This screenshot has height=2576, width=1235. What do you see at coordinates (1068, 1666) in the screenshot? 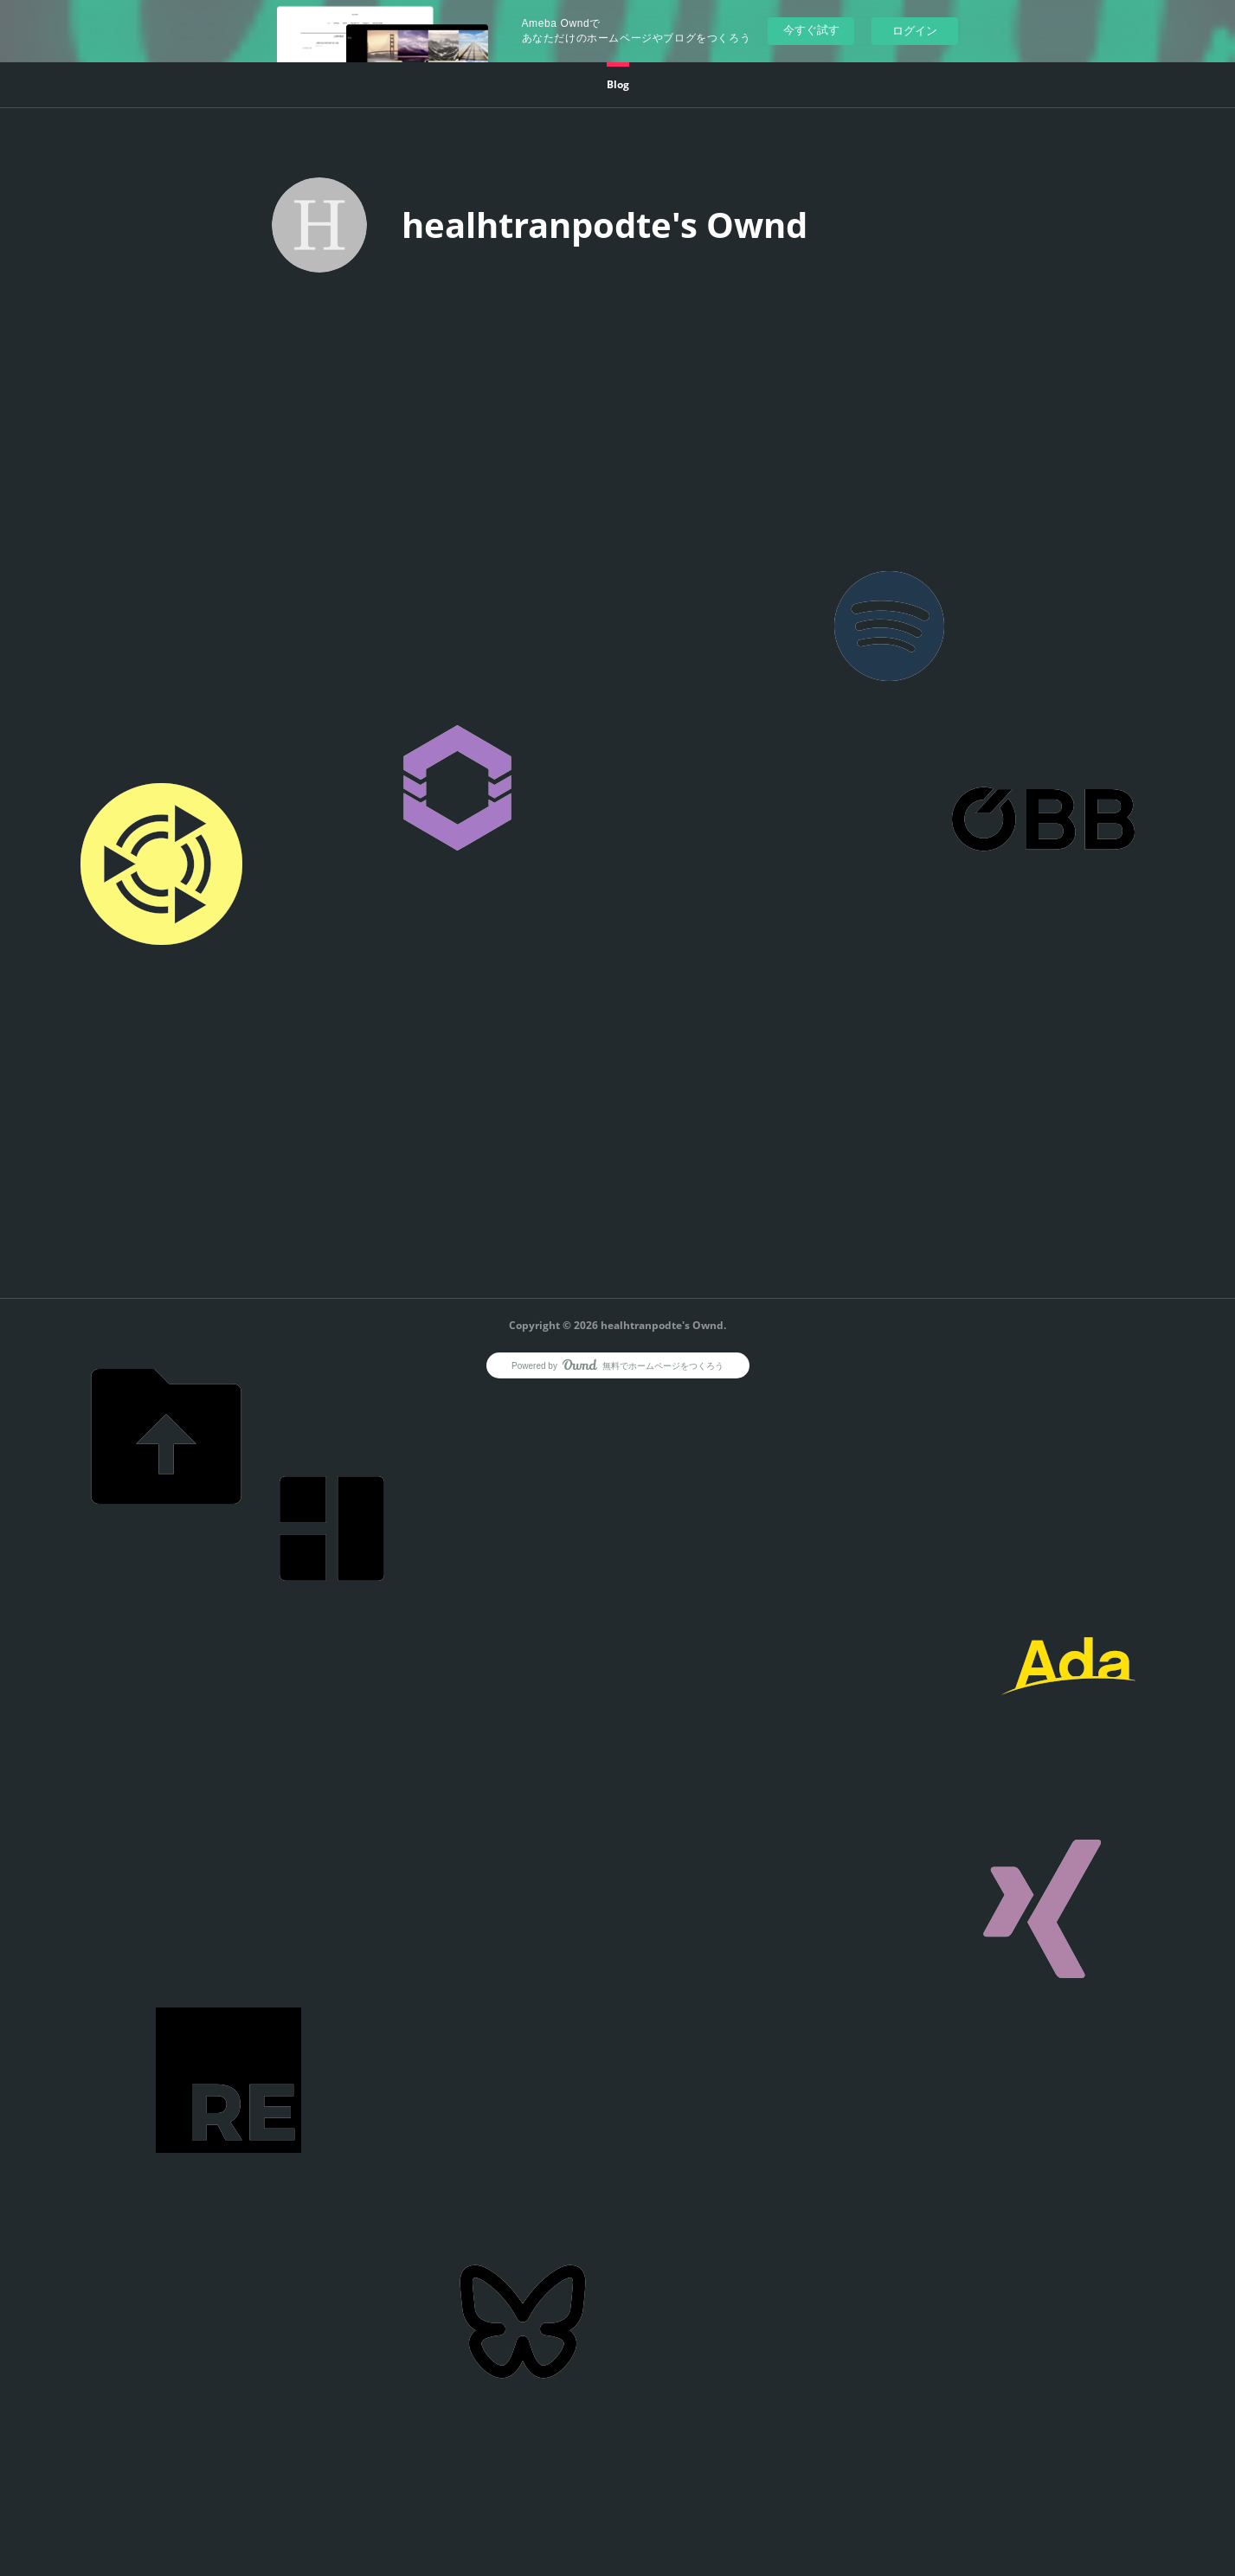
I see `ada company logo` at bounding box center [1068, 1666].